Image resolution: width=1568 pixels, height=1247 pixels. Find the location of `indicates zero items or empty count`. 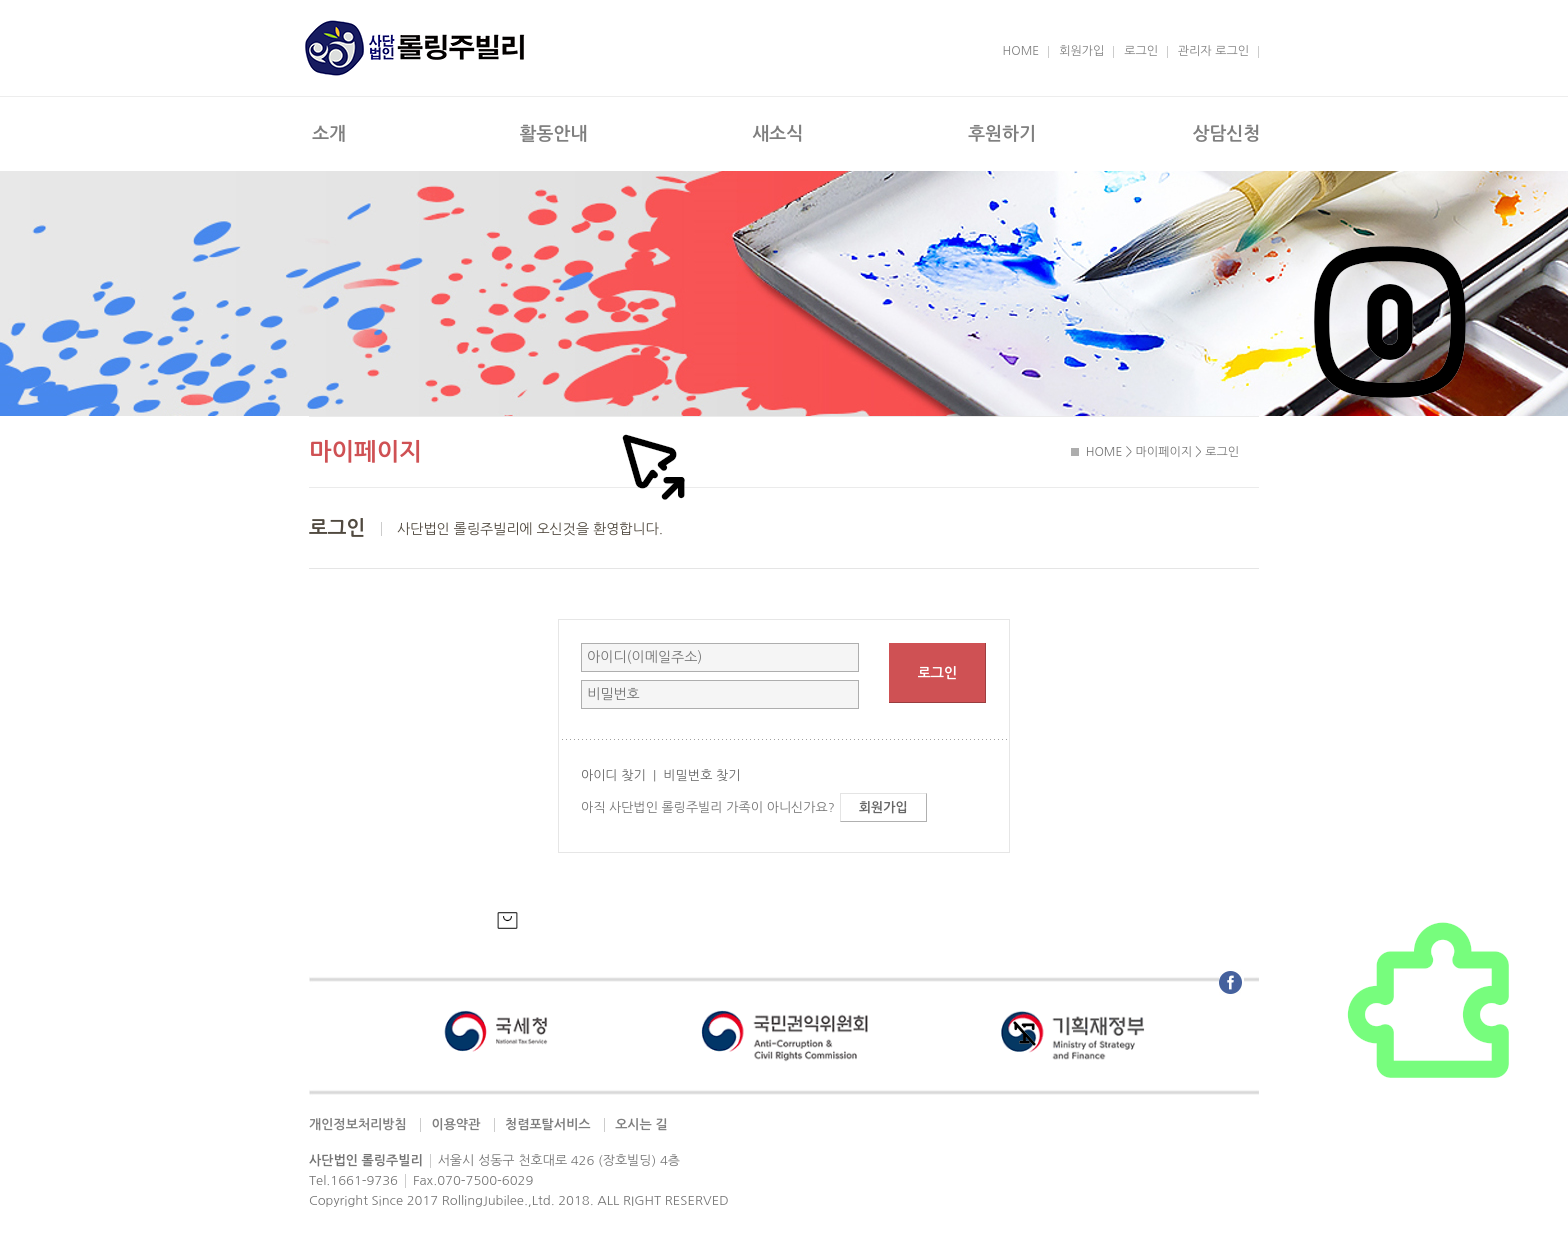

indicates zero items or empty count is located at coordinates (1390, 322).